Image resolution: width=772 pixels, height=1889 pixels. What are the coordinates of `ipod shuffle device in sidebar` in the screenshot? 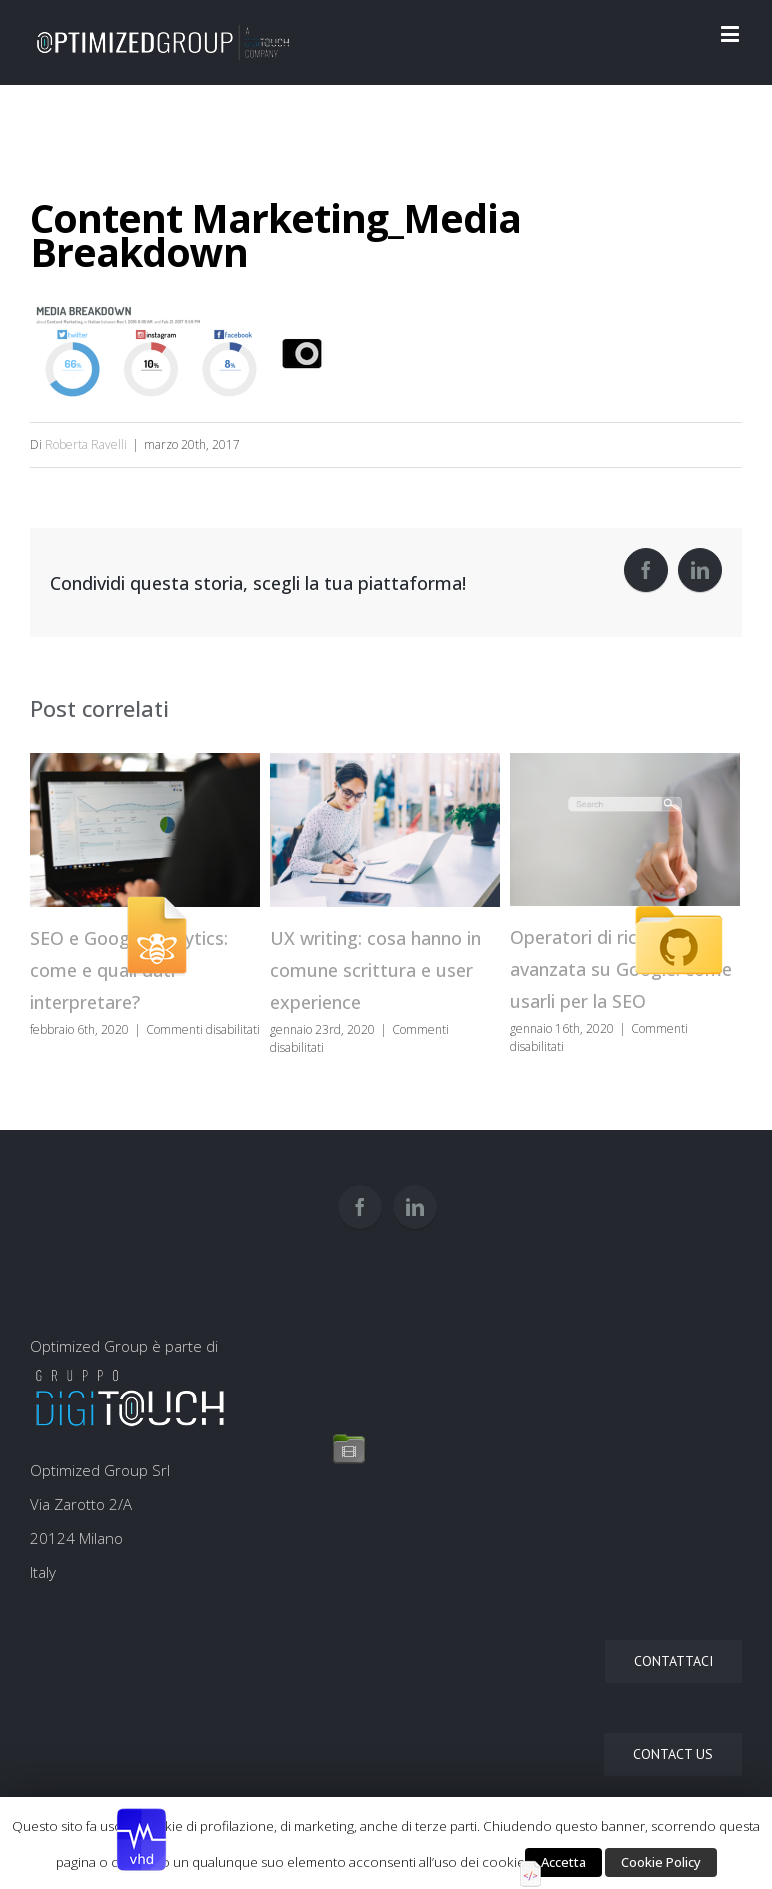 It's located at (302, 352).